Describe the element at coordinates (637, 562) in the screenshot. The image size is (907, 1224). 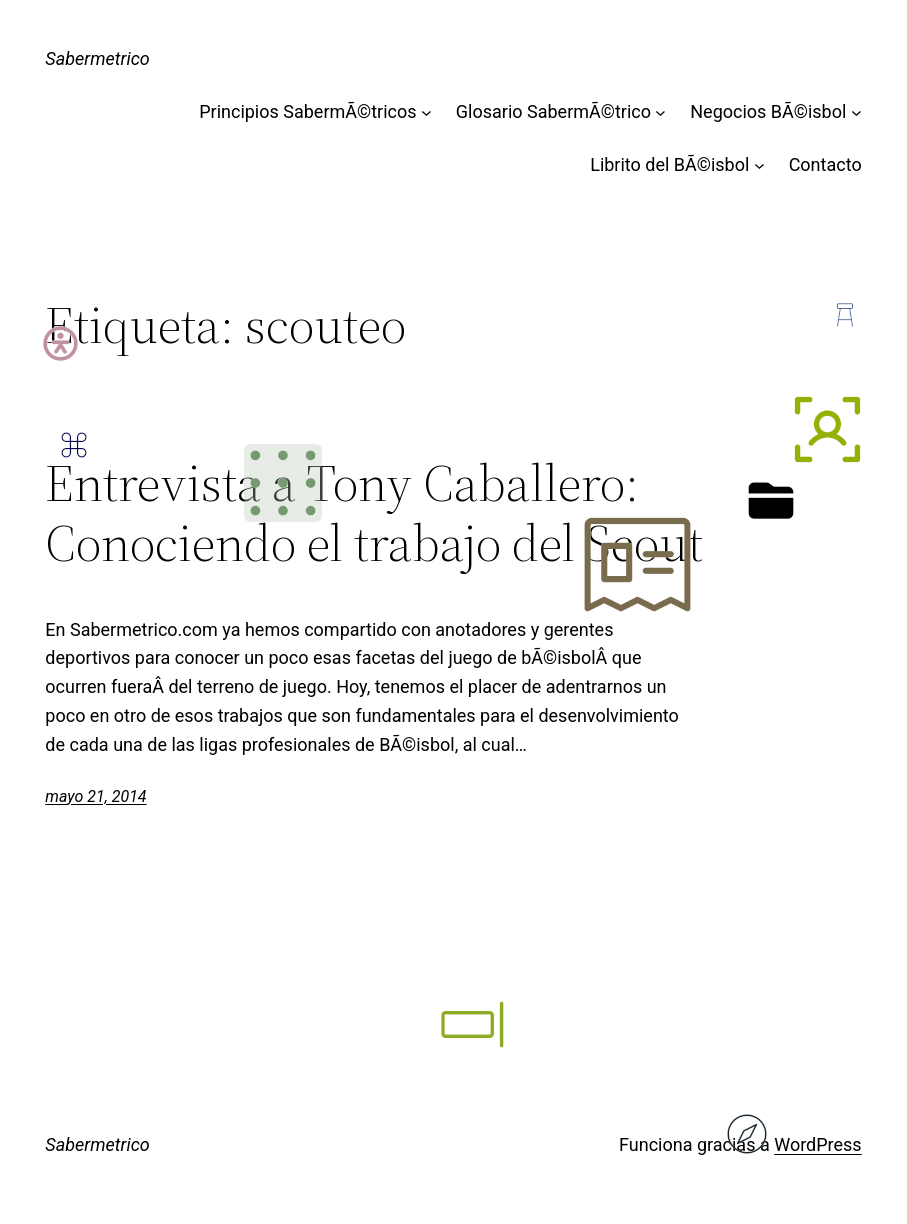
I see `view news articles or press clippings` at that location.